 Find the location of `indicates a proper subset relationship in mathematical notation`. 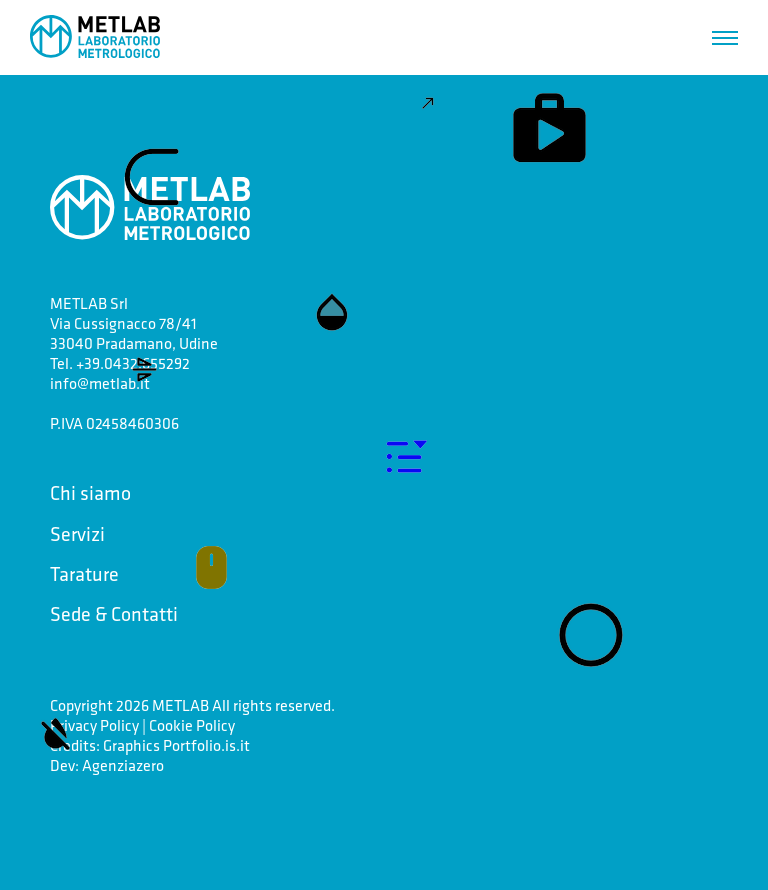

indicates a proper subset relationship in mathematical notation is located at coordinates (153, 177).